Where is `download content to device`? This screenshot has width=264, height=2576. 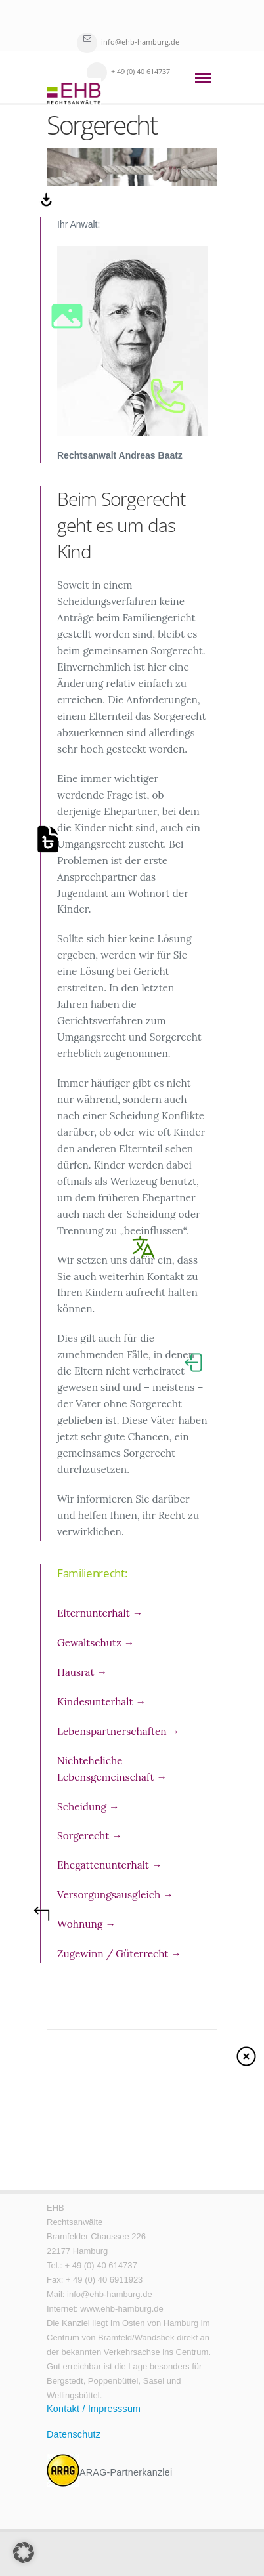
download content to device is located at coordinates (46, 199).